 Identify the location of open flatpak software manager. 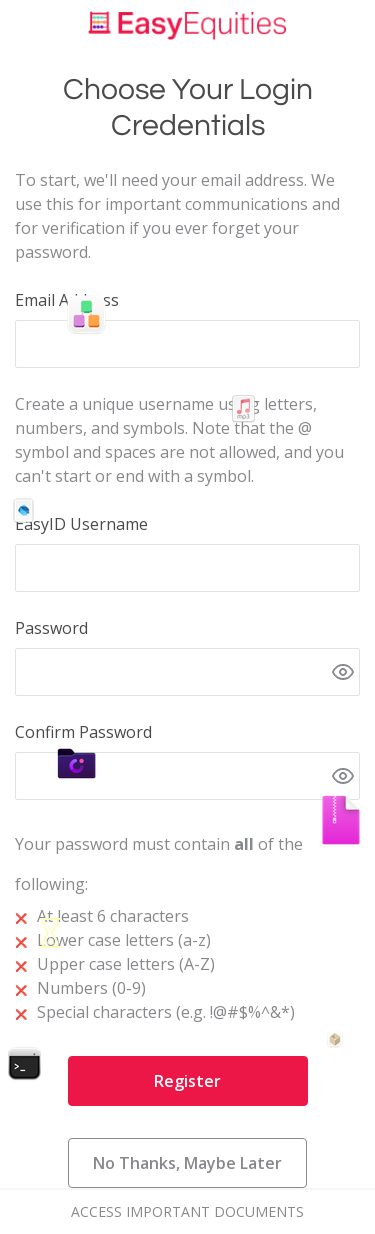
(335, 1039).